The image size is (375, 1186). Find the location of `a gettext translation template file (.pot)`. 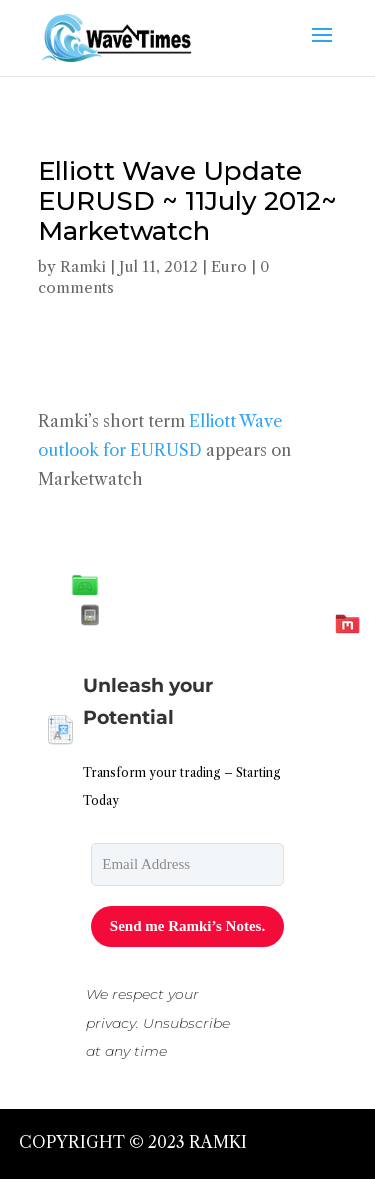

a gettext translation template file (.pot) is located at coordinates (60, 729).